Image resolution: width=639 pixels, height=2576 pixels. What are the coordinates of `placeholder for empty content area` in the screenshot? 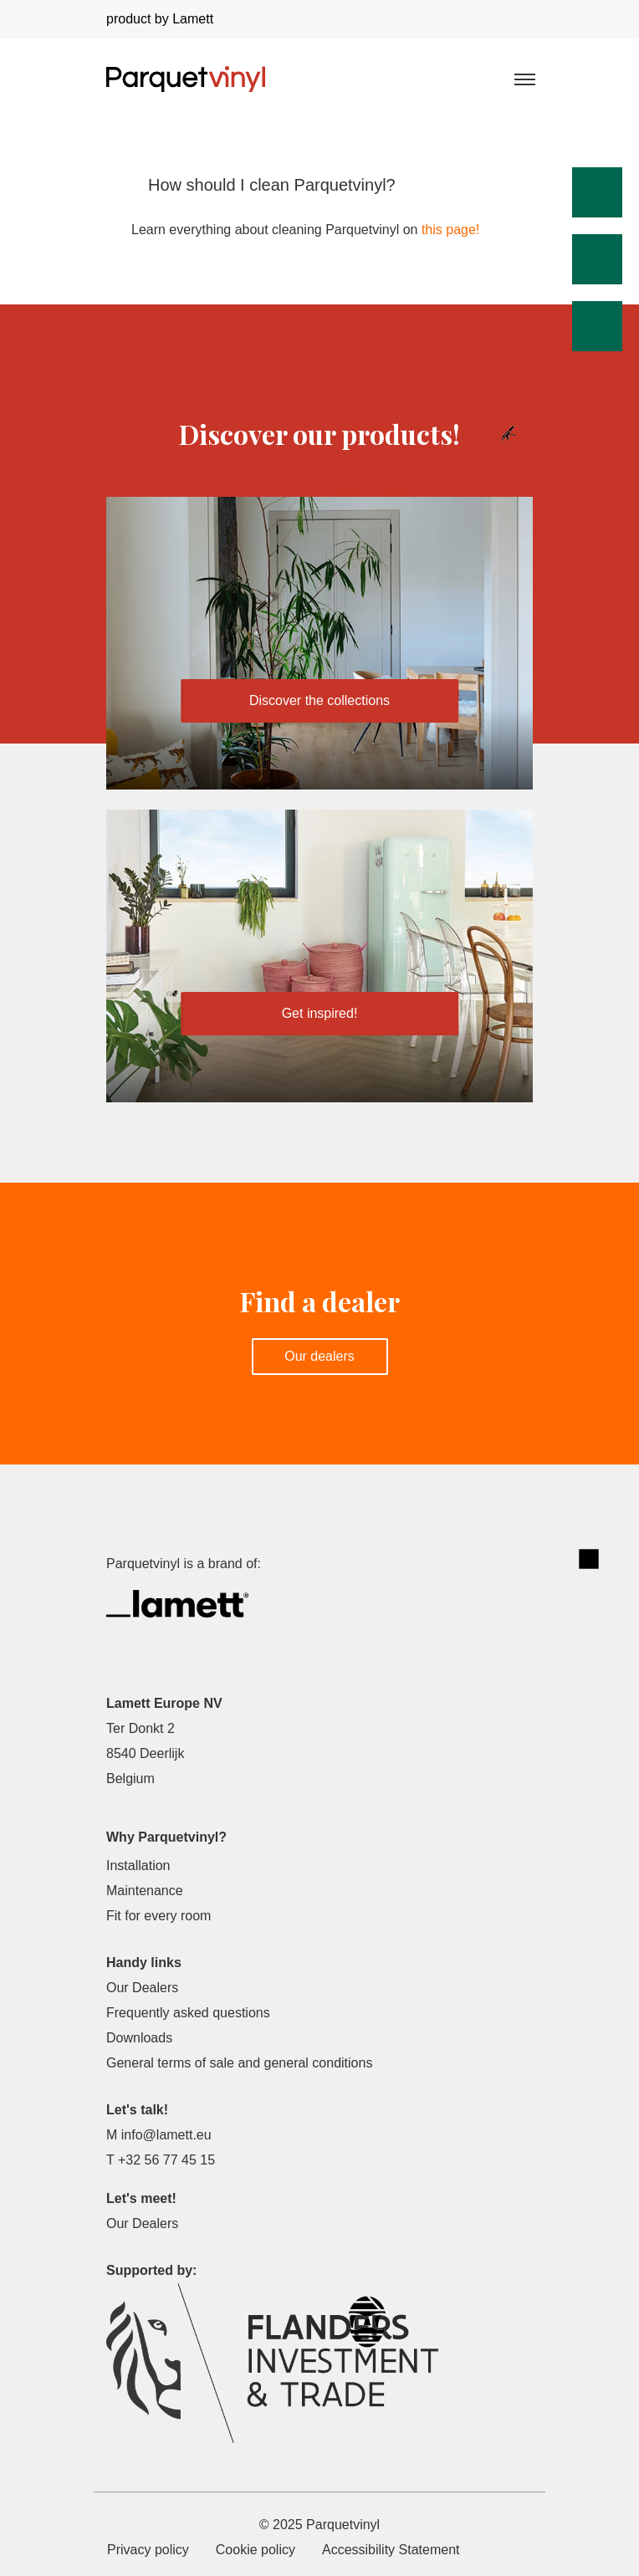 It's located at (589, 1559).